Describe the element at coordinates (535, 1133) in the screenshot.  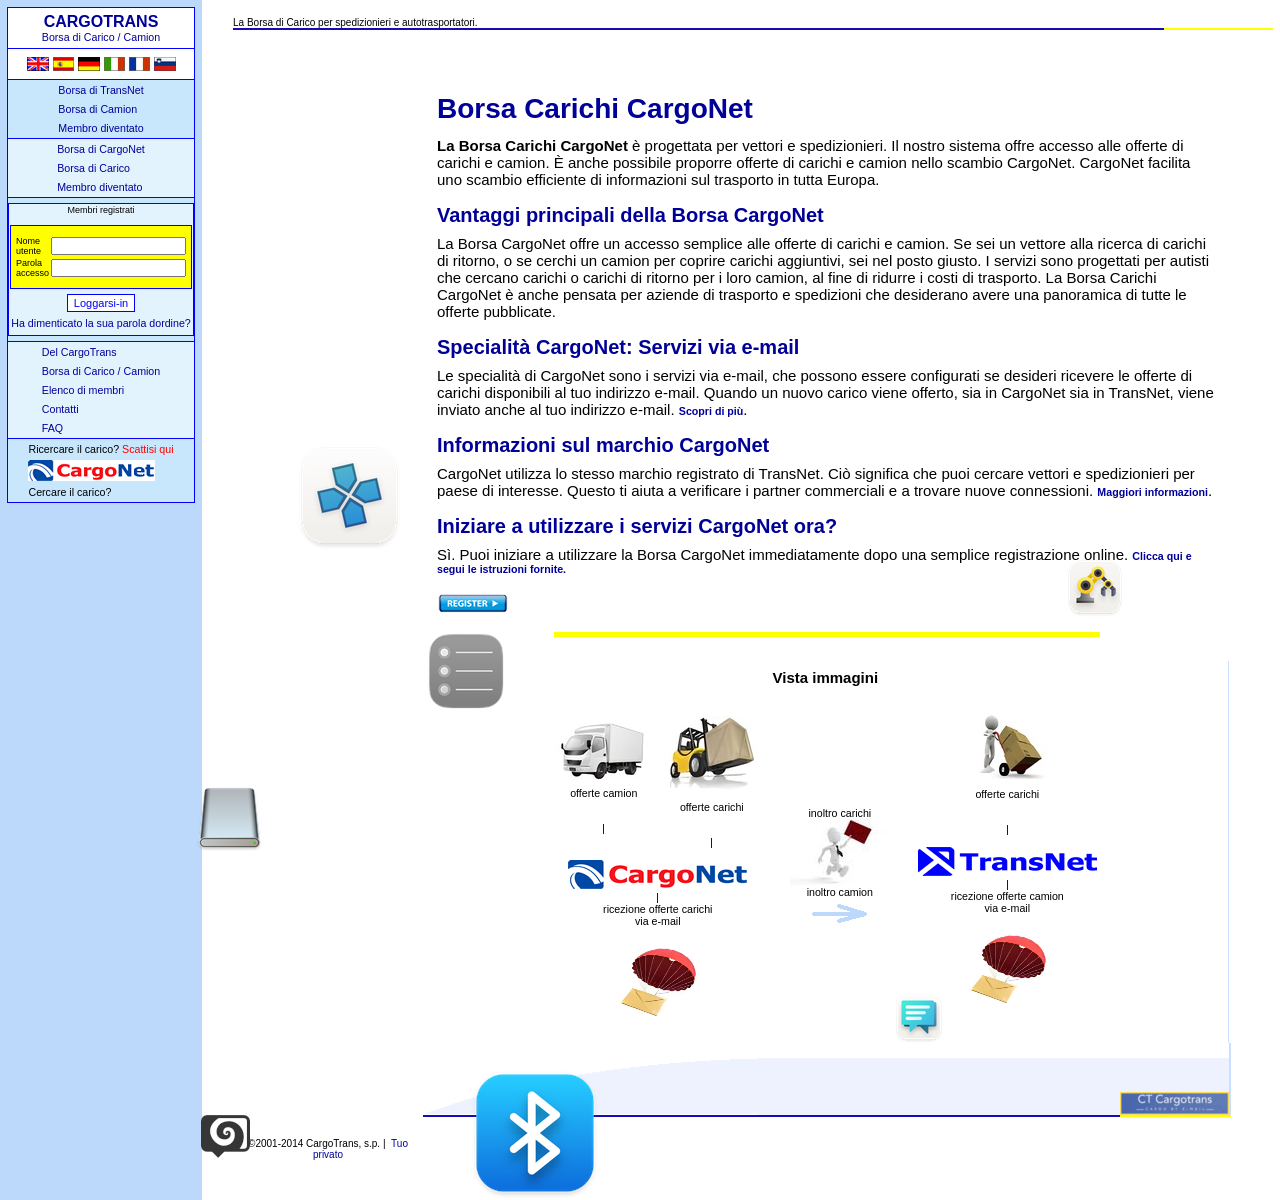
I see `open bluetooth settings` at that location.